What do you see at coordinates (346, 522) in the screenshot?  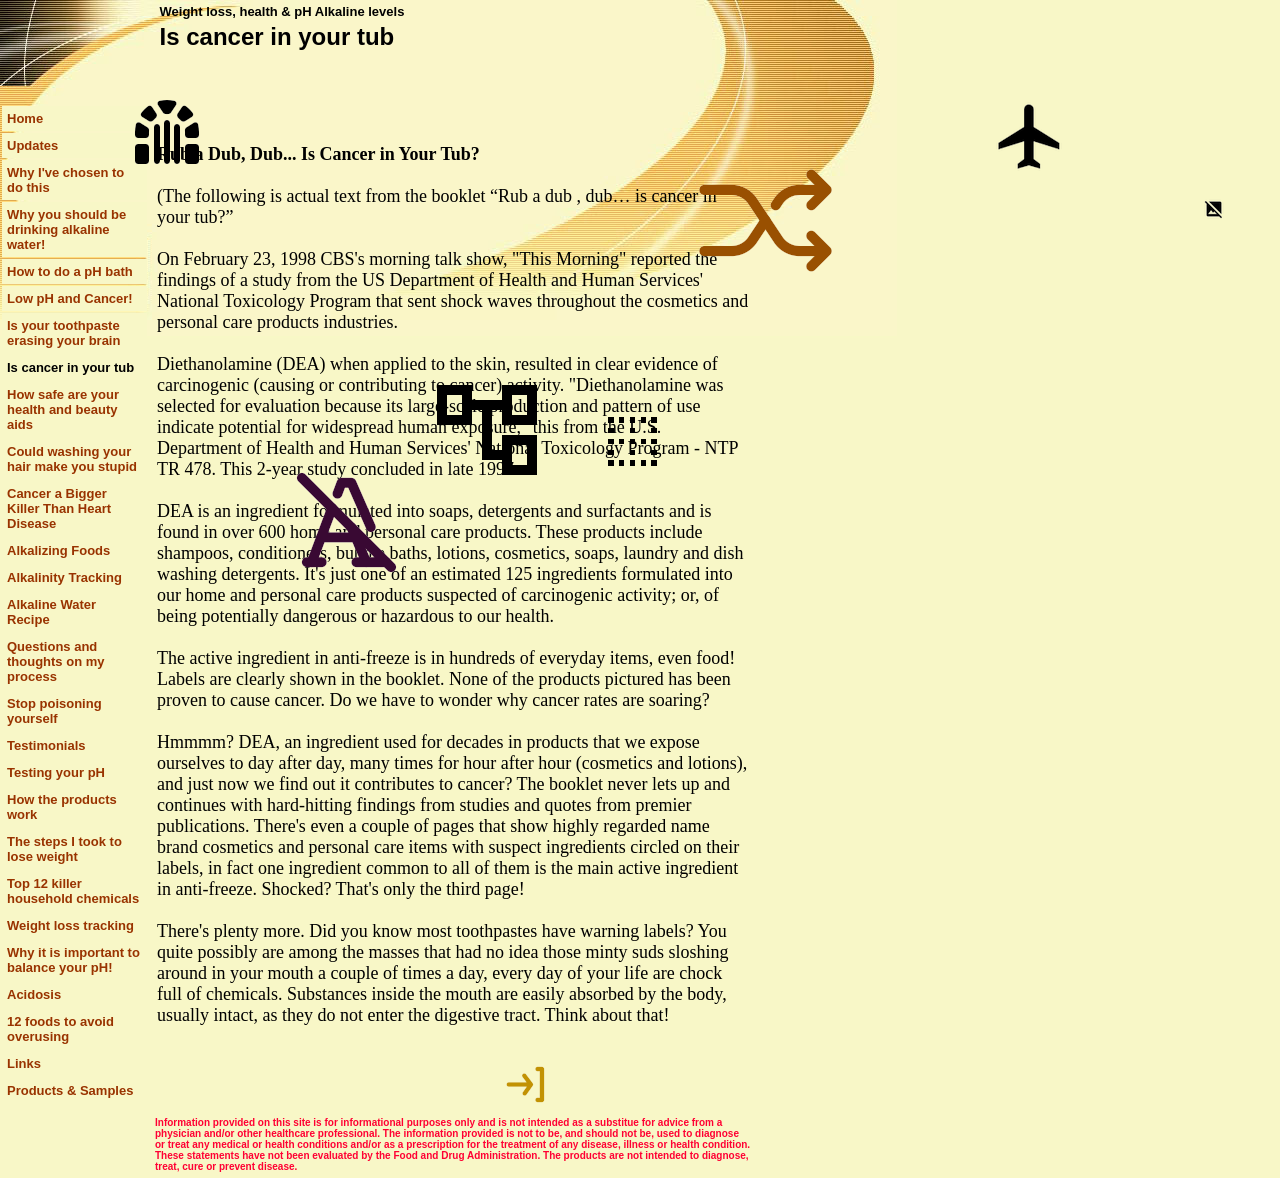 I see `disable text formatting options` at bounding box center [346, 522].